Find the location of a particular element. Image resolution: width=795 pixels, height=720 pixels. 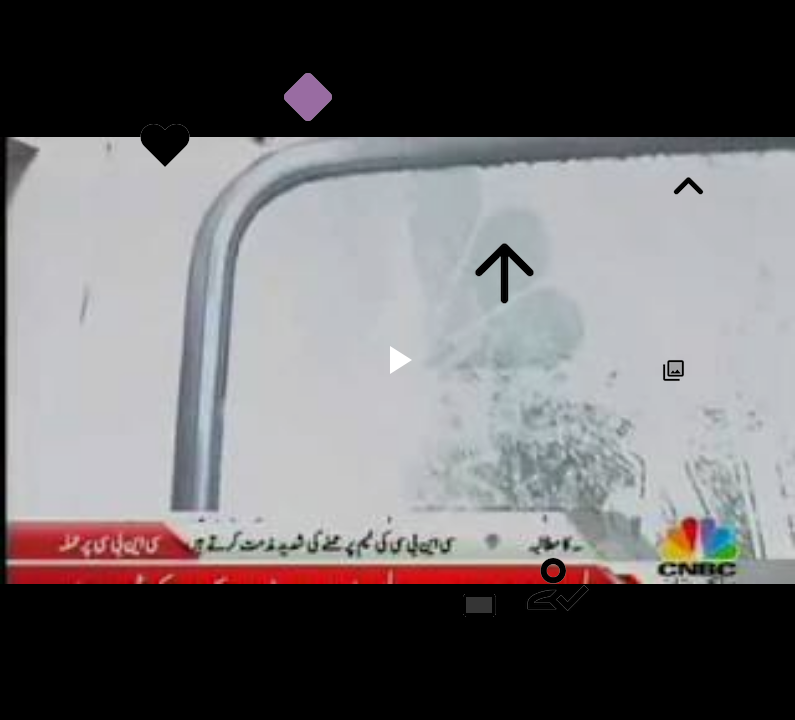

collapse an expanded section is located at coordinates (688, 186).